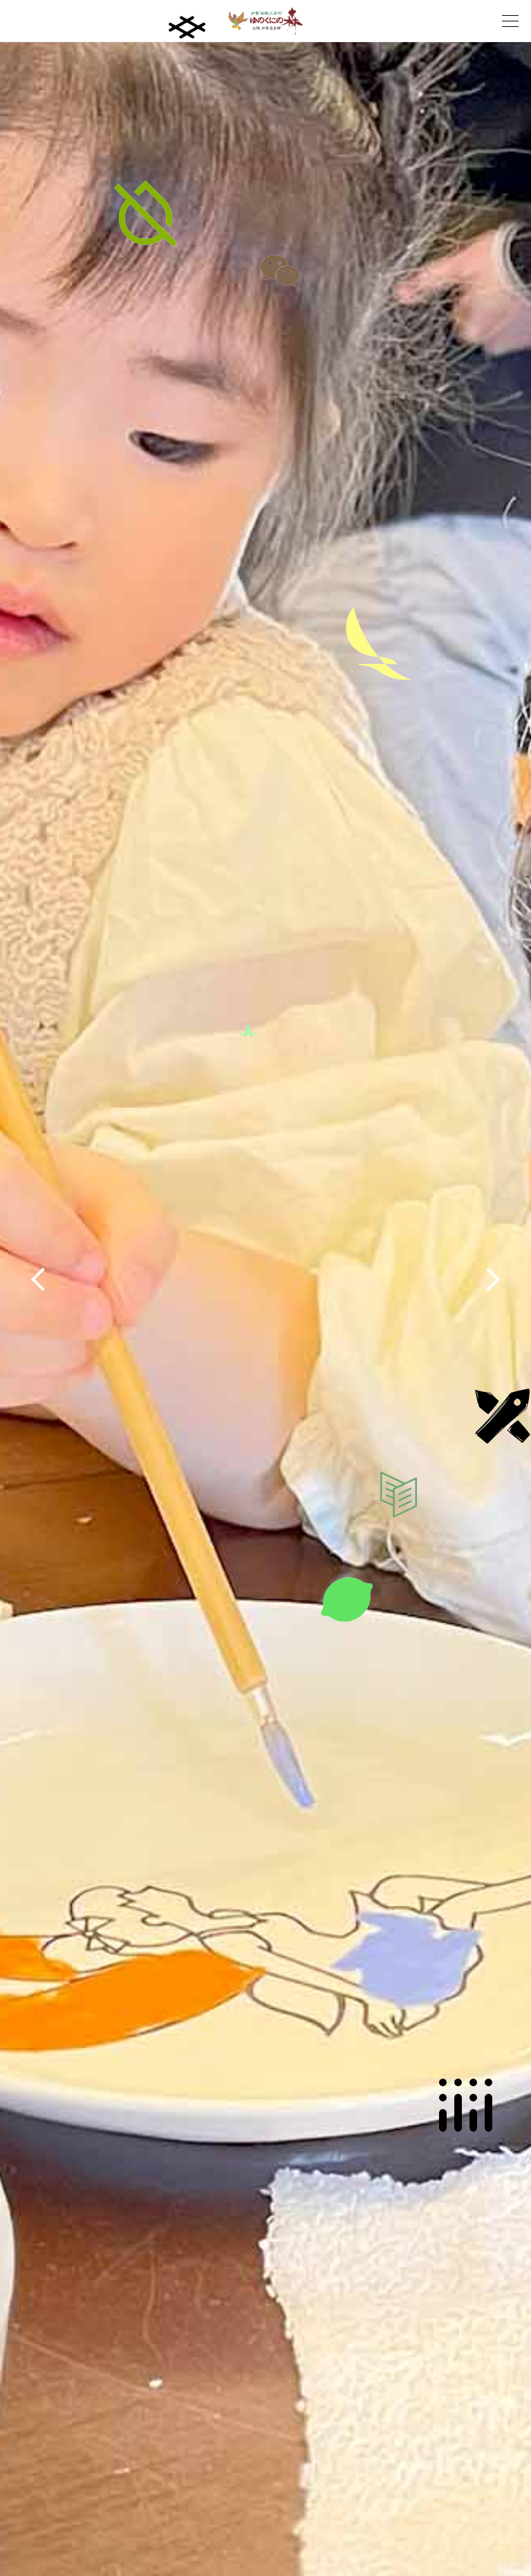  I want to click on open WeChat messaging app, so click(280, 271).